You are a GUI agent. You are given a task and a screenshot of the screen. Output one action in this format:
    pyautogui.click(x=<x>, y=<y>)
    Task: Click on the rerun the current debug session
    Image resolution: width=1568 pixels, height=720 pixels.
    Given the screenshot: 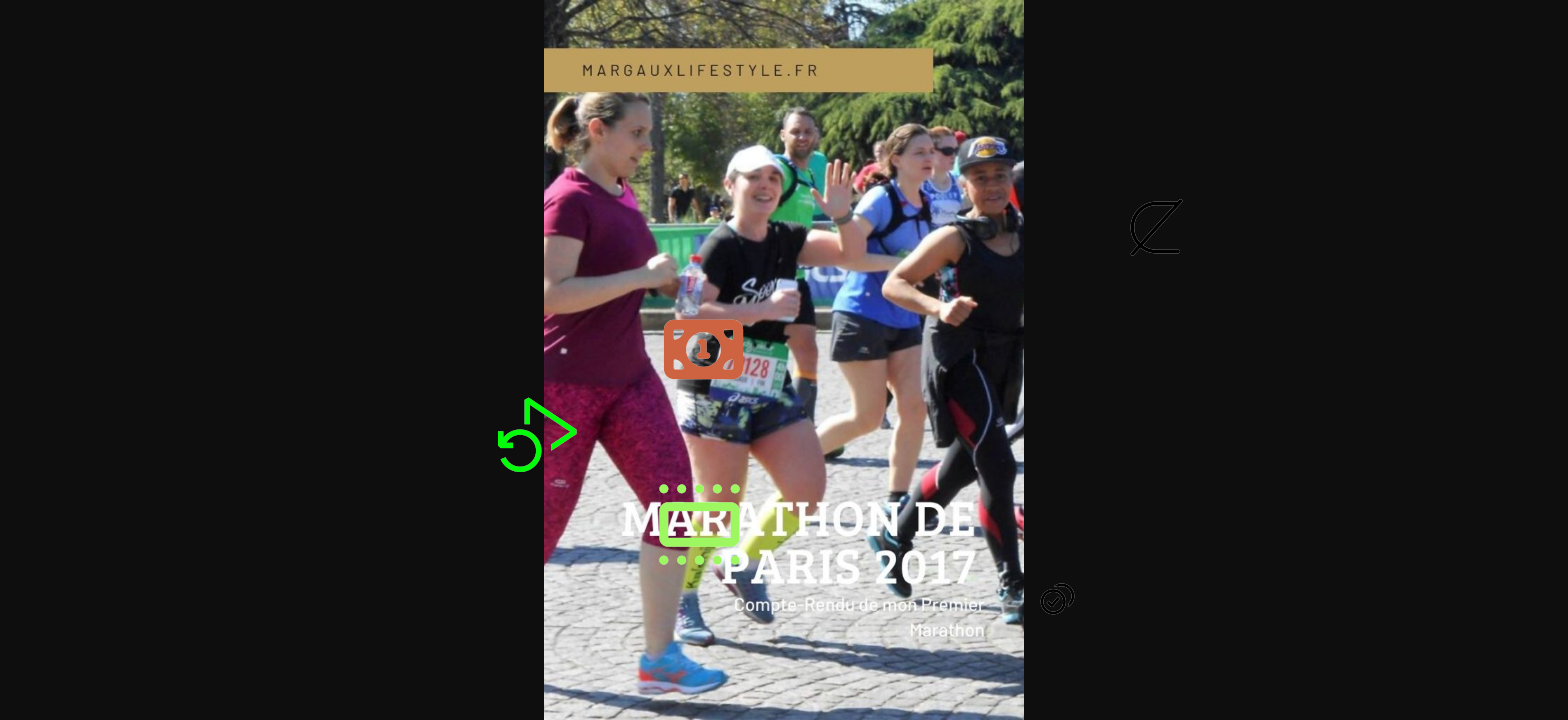 What is the action you would take?
    pyautogui.click(x=540, y=429)
    